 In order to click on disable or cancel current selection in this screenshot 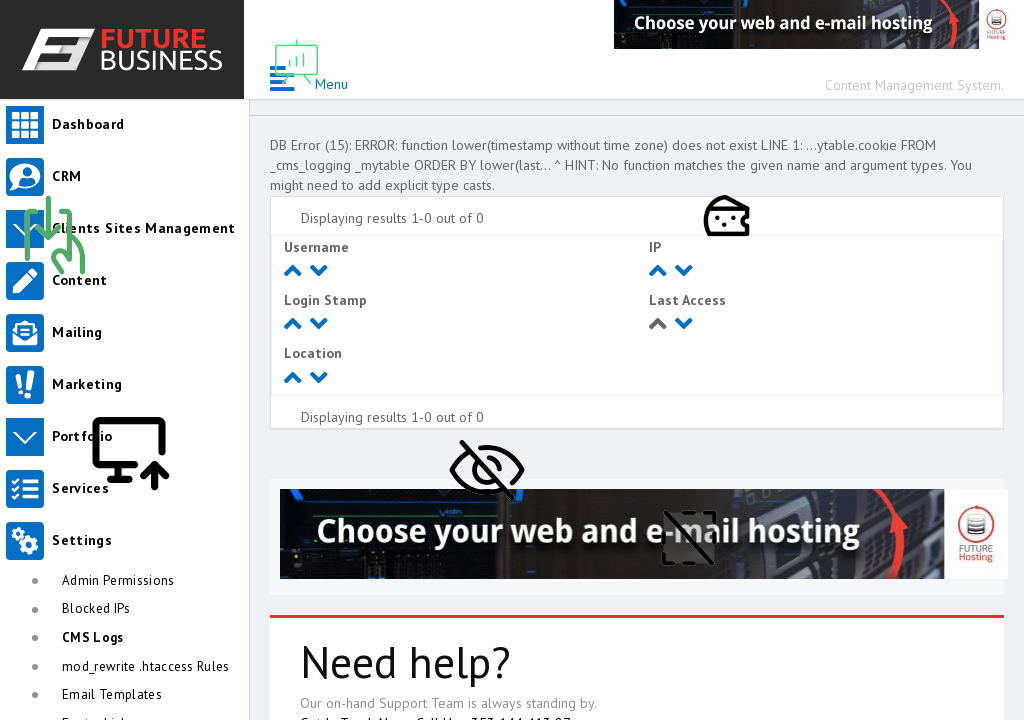, I will do `click(689, 538)`.